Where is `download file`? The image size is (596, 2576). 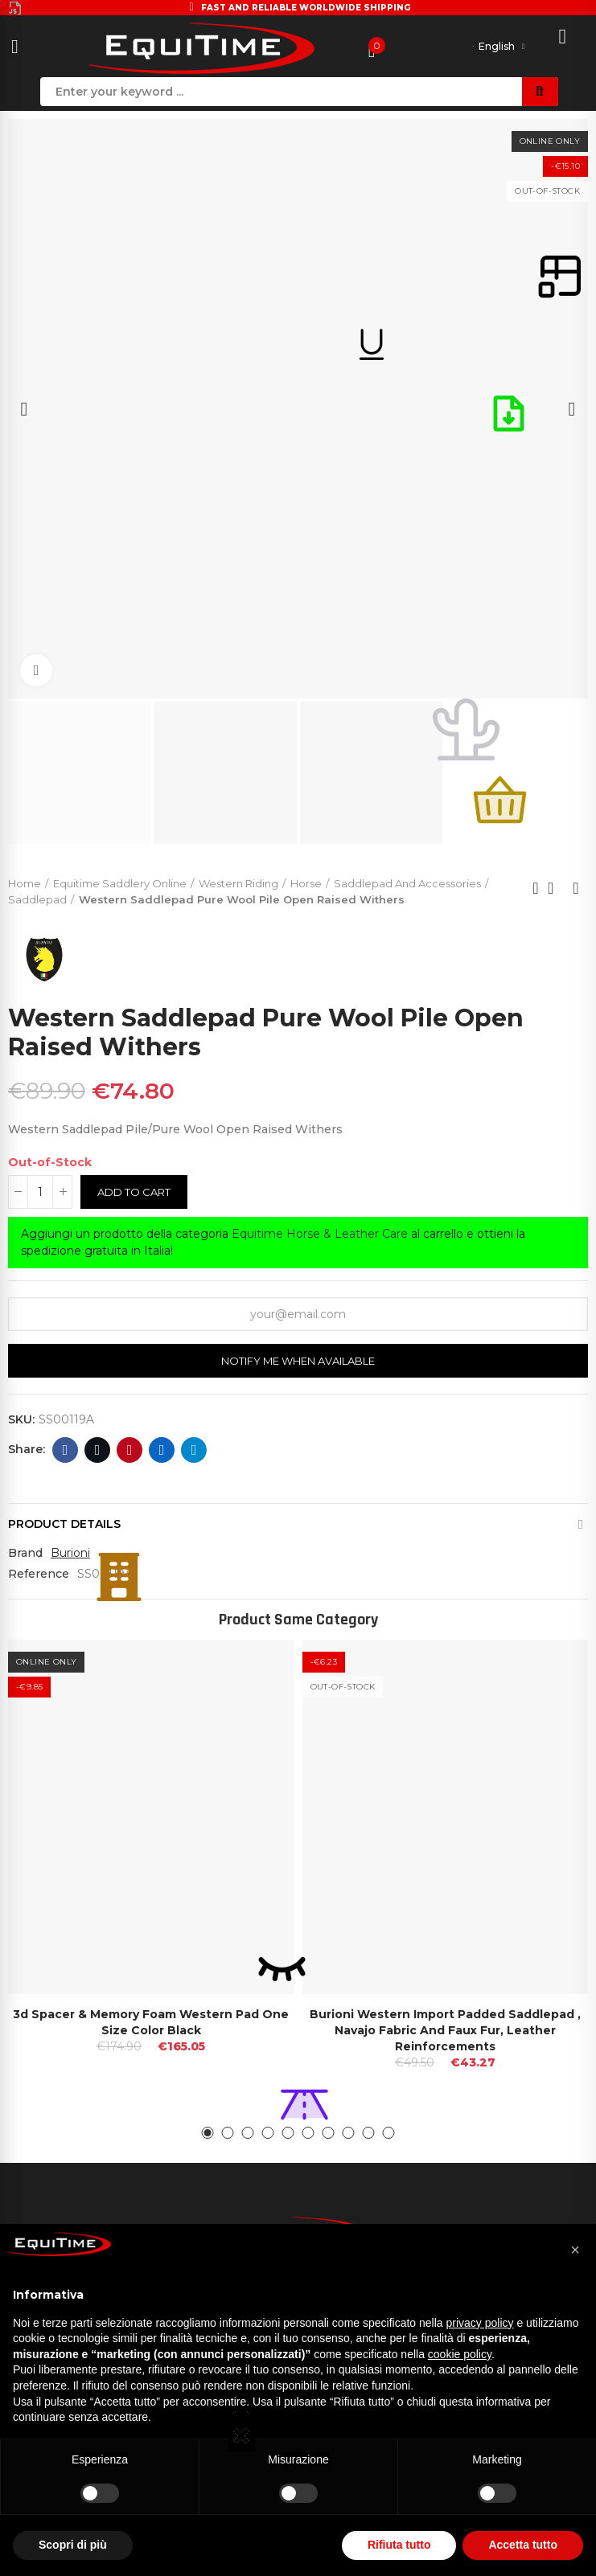 download file is located at coordinates (508, 413).